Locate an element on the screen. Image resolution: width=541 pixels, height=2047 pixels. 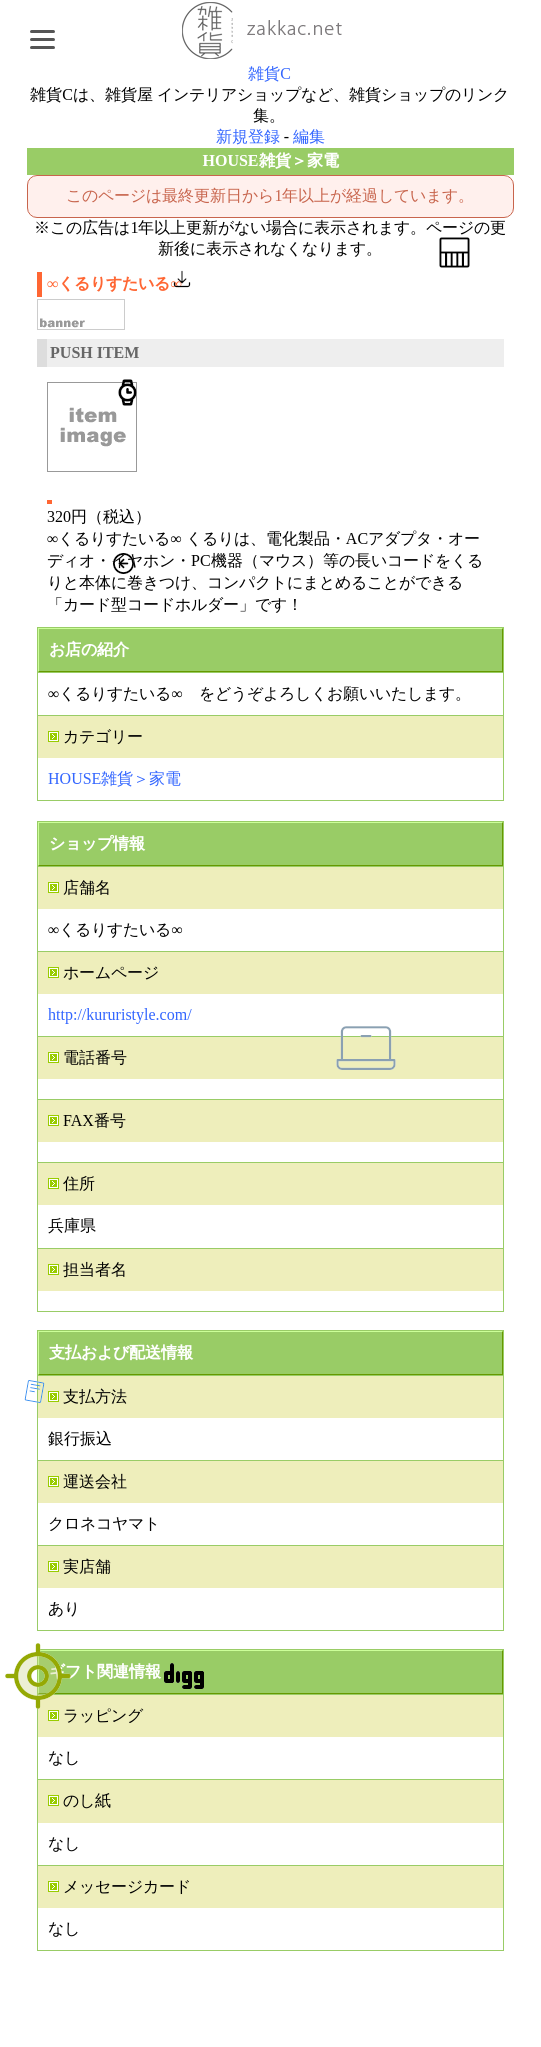
view your resume on read.cv is located at coordinates (34, 1391).